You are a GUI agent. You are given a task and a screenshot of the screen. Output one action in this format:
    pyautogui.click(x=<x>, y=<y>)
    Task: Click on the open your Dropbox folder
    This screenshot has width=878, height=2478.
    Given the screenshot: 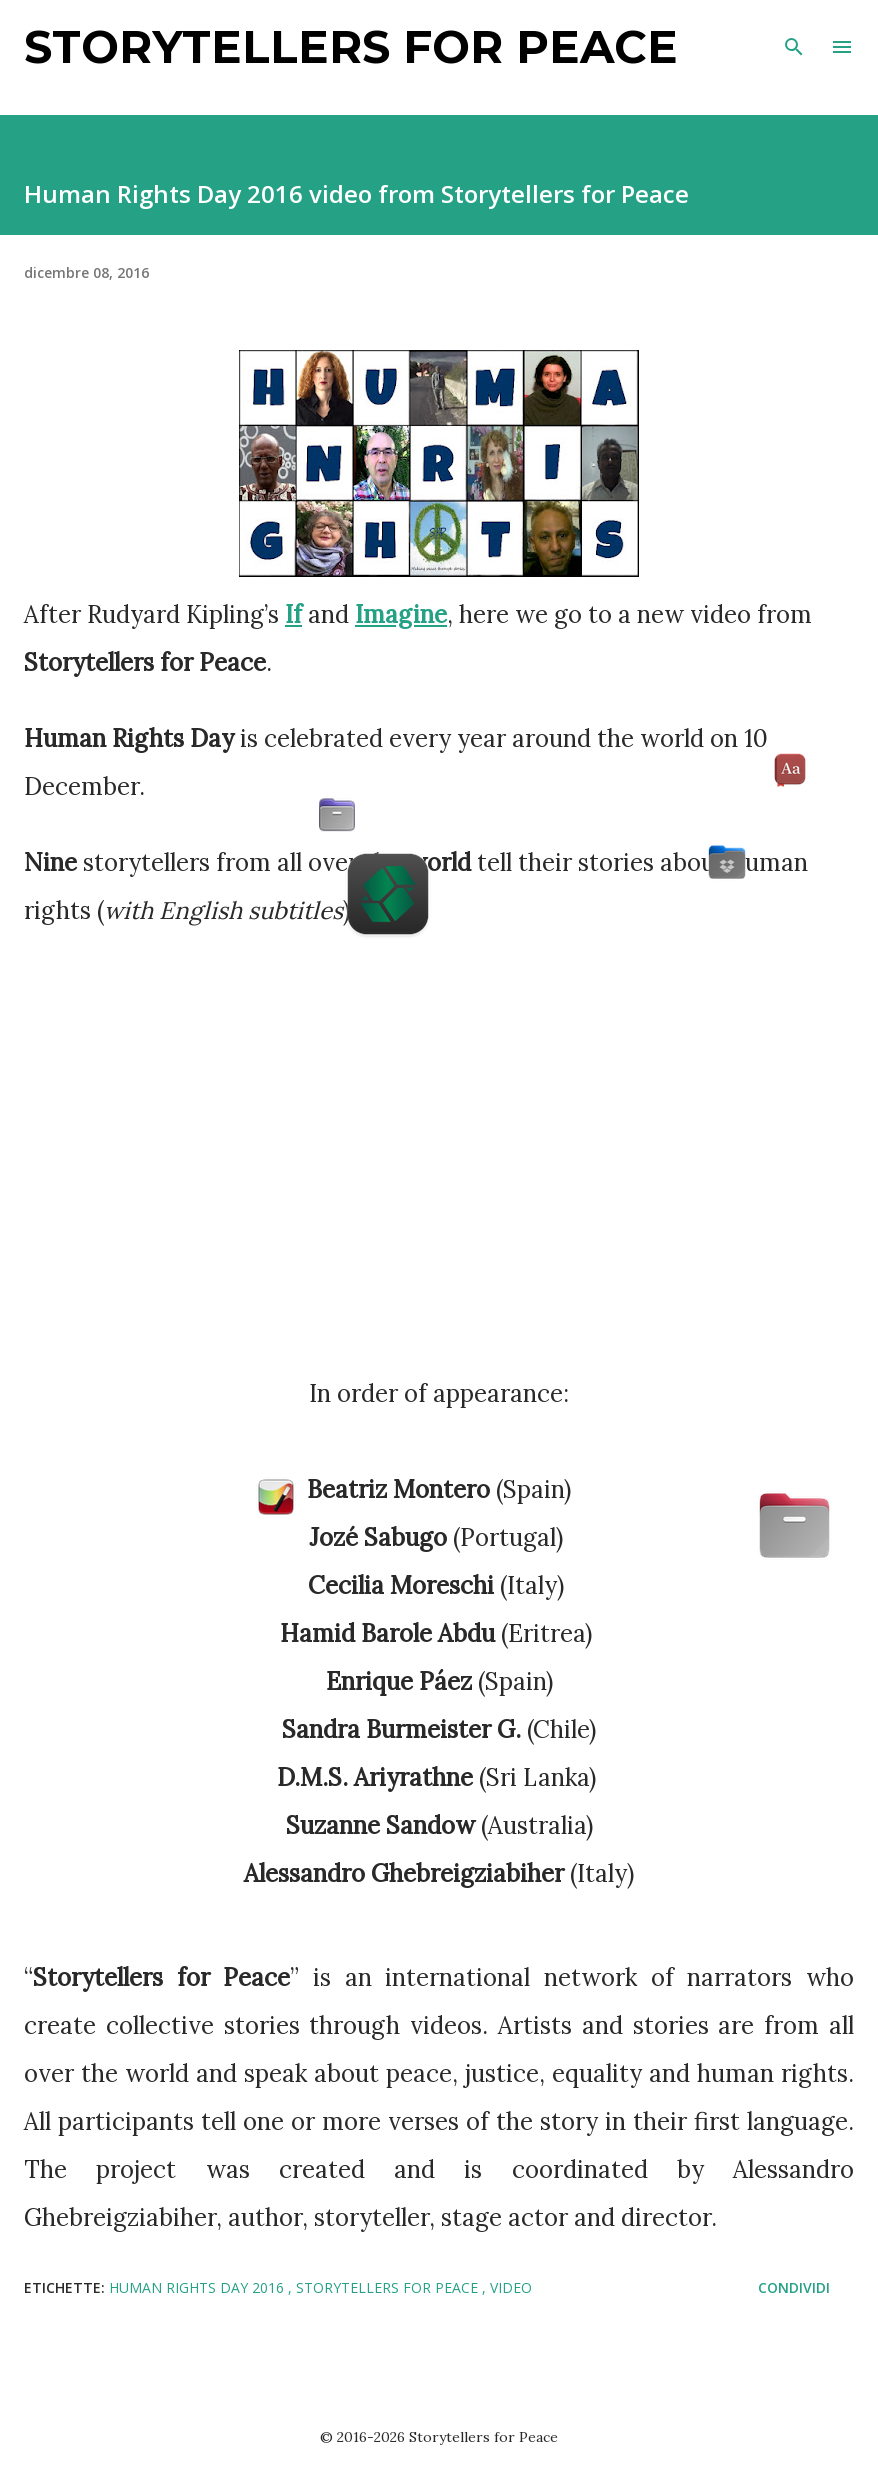 What is the action you would take?
    pyautogui.click(x=727, y=862)
    